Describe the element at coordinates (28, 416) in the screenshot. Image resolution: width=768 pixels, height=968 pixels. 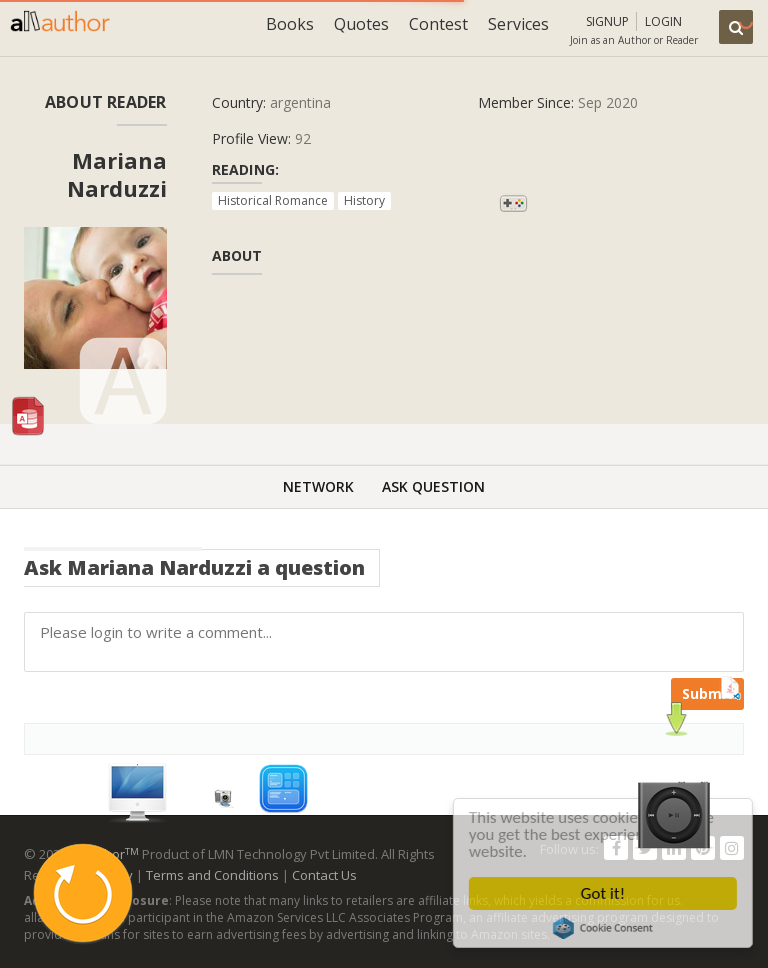
I see `microsoft access database file` at that location.